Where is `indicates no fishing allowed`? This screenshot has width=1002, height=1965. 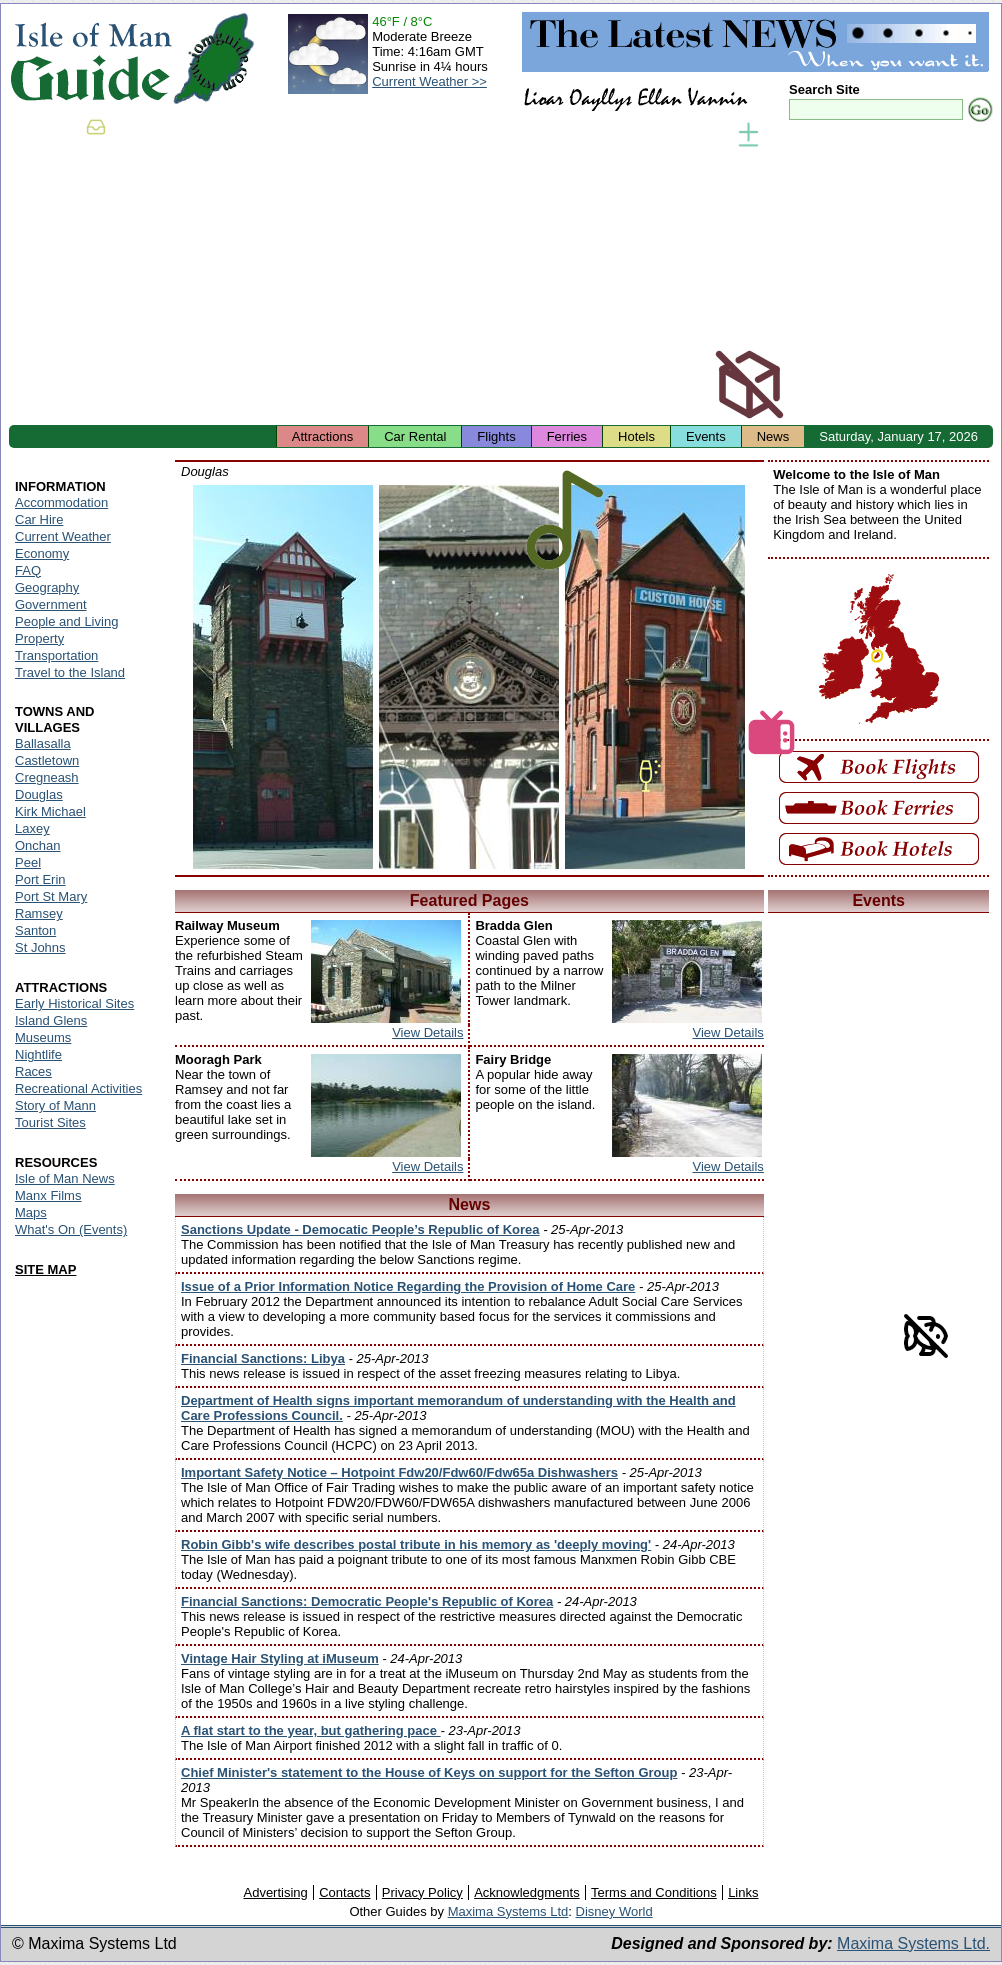
indicates no fishing allowed is located at coordinates (926, 1336).